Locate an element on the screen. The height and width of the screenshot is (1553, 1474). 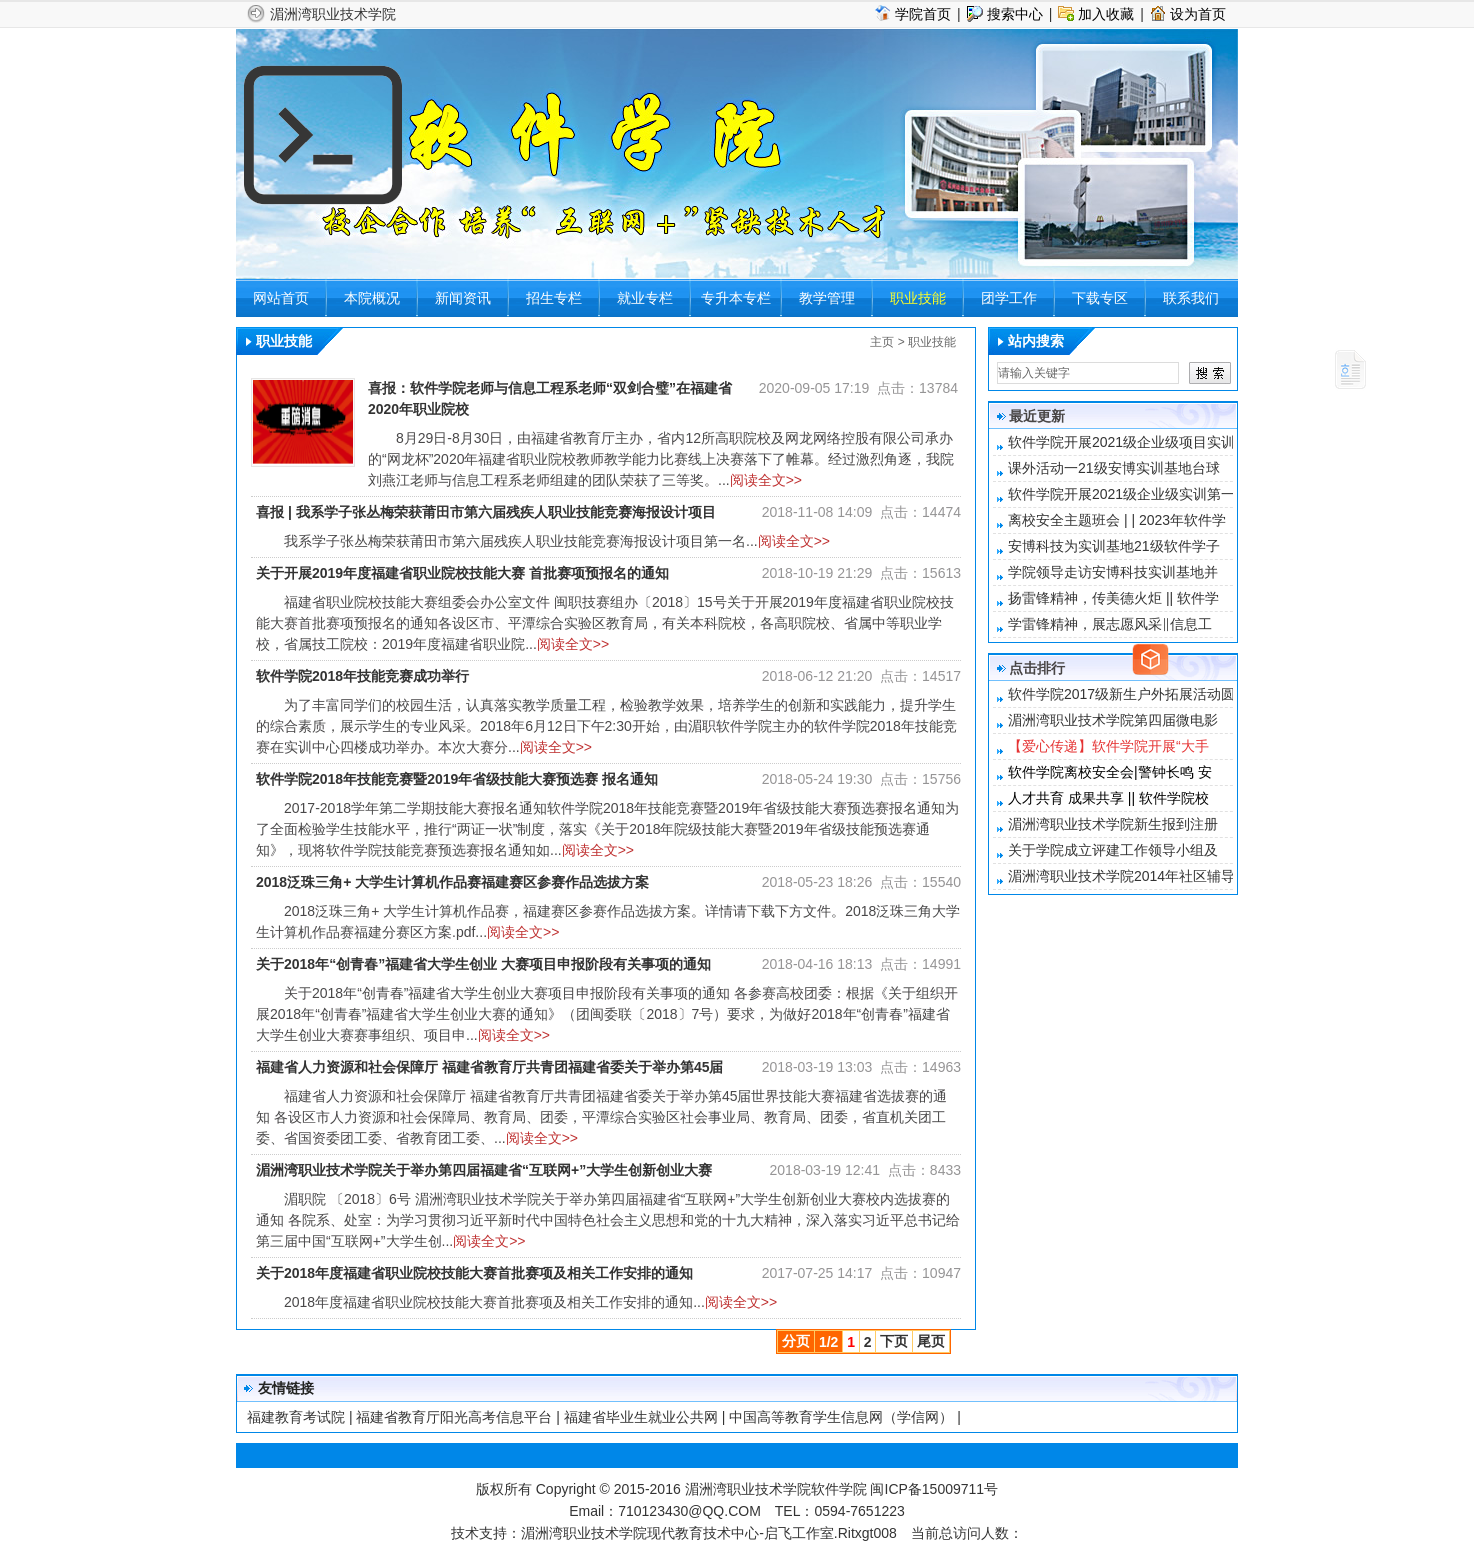
open a 3ds format 3d model file is located at coordinates (1150, 658).